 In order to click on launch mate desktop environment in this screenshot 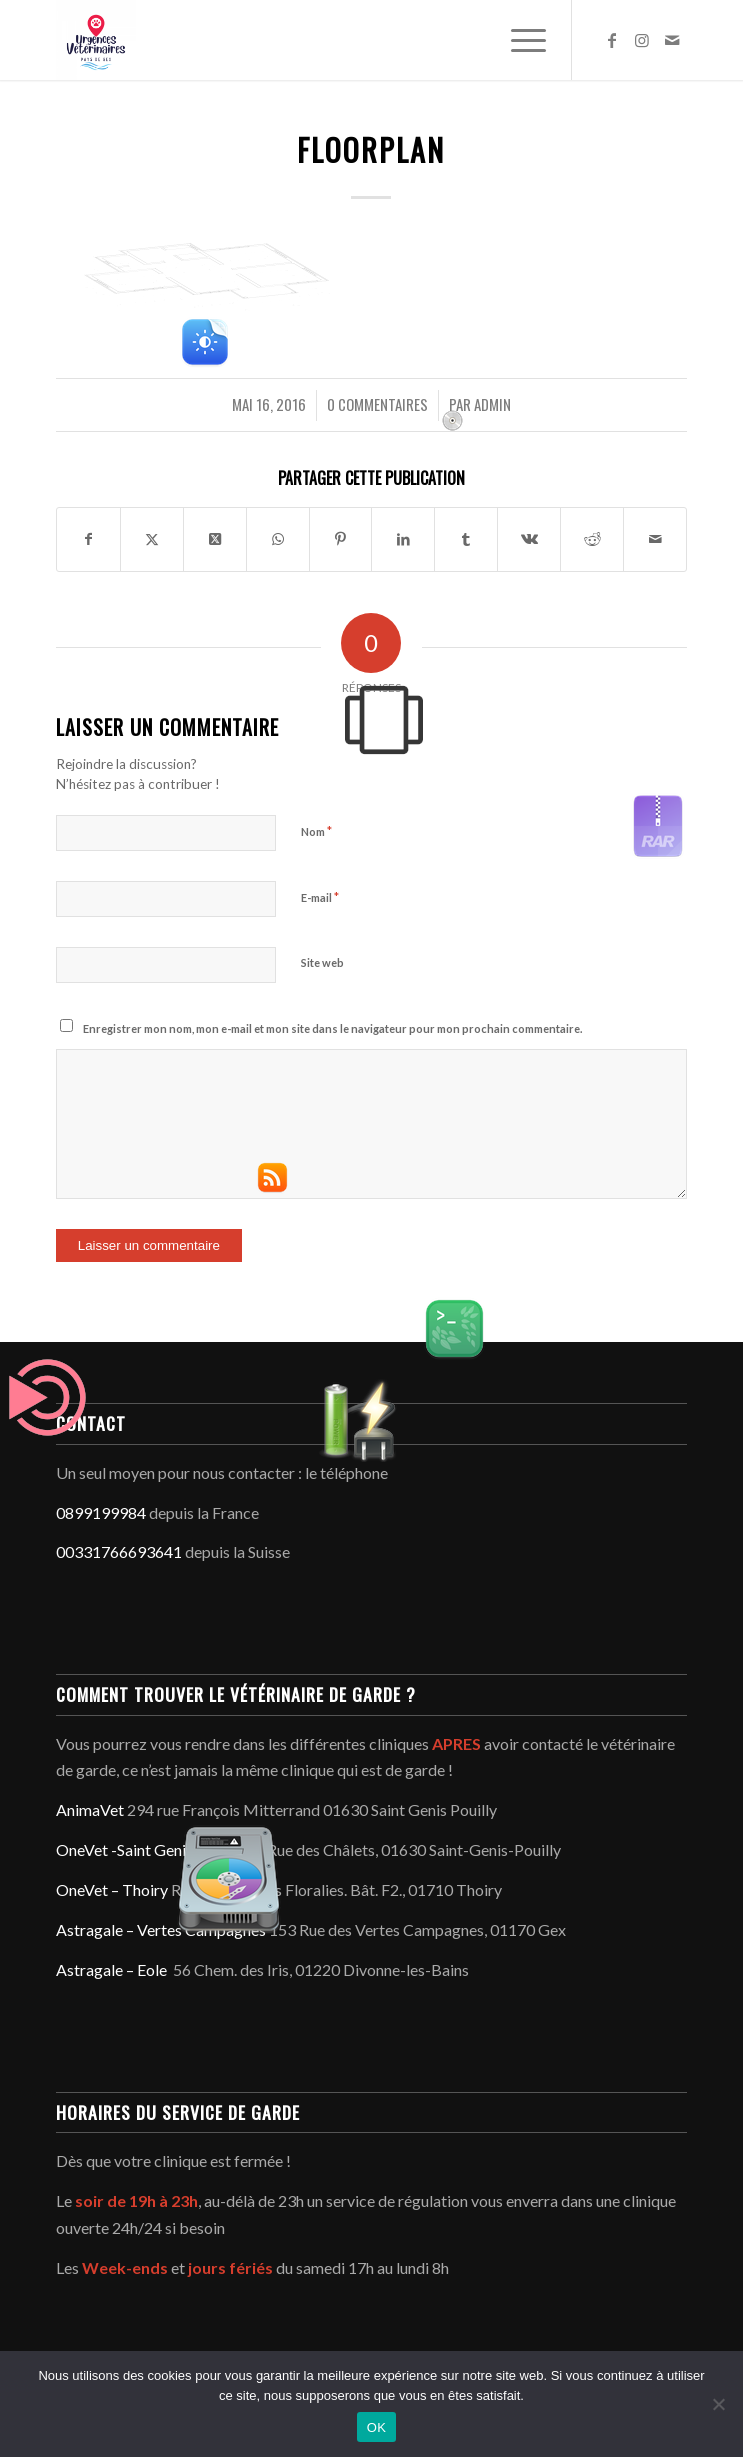, I will do `click(47, 1397)`.